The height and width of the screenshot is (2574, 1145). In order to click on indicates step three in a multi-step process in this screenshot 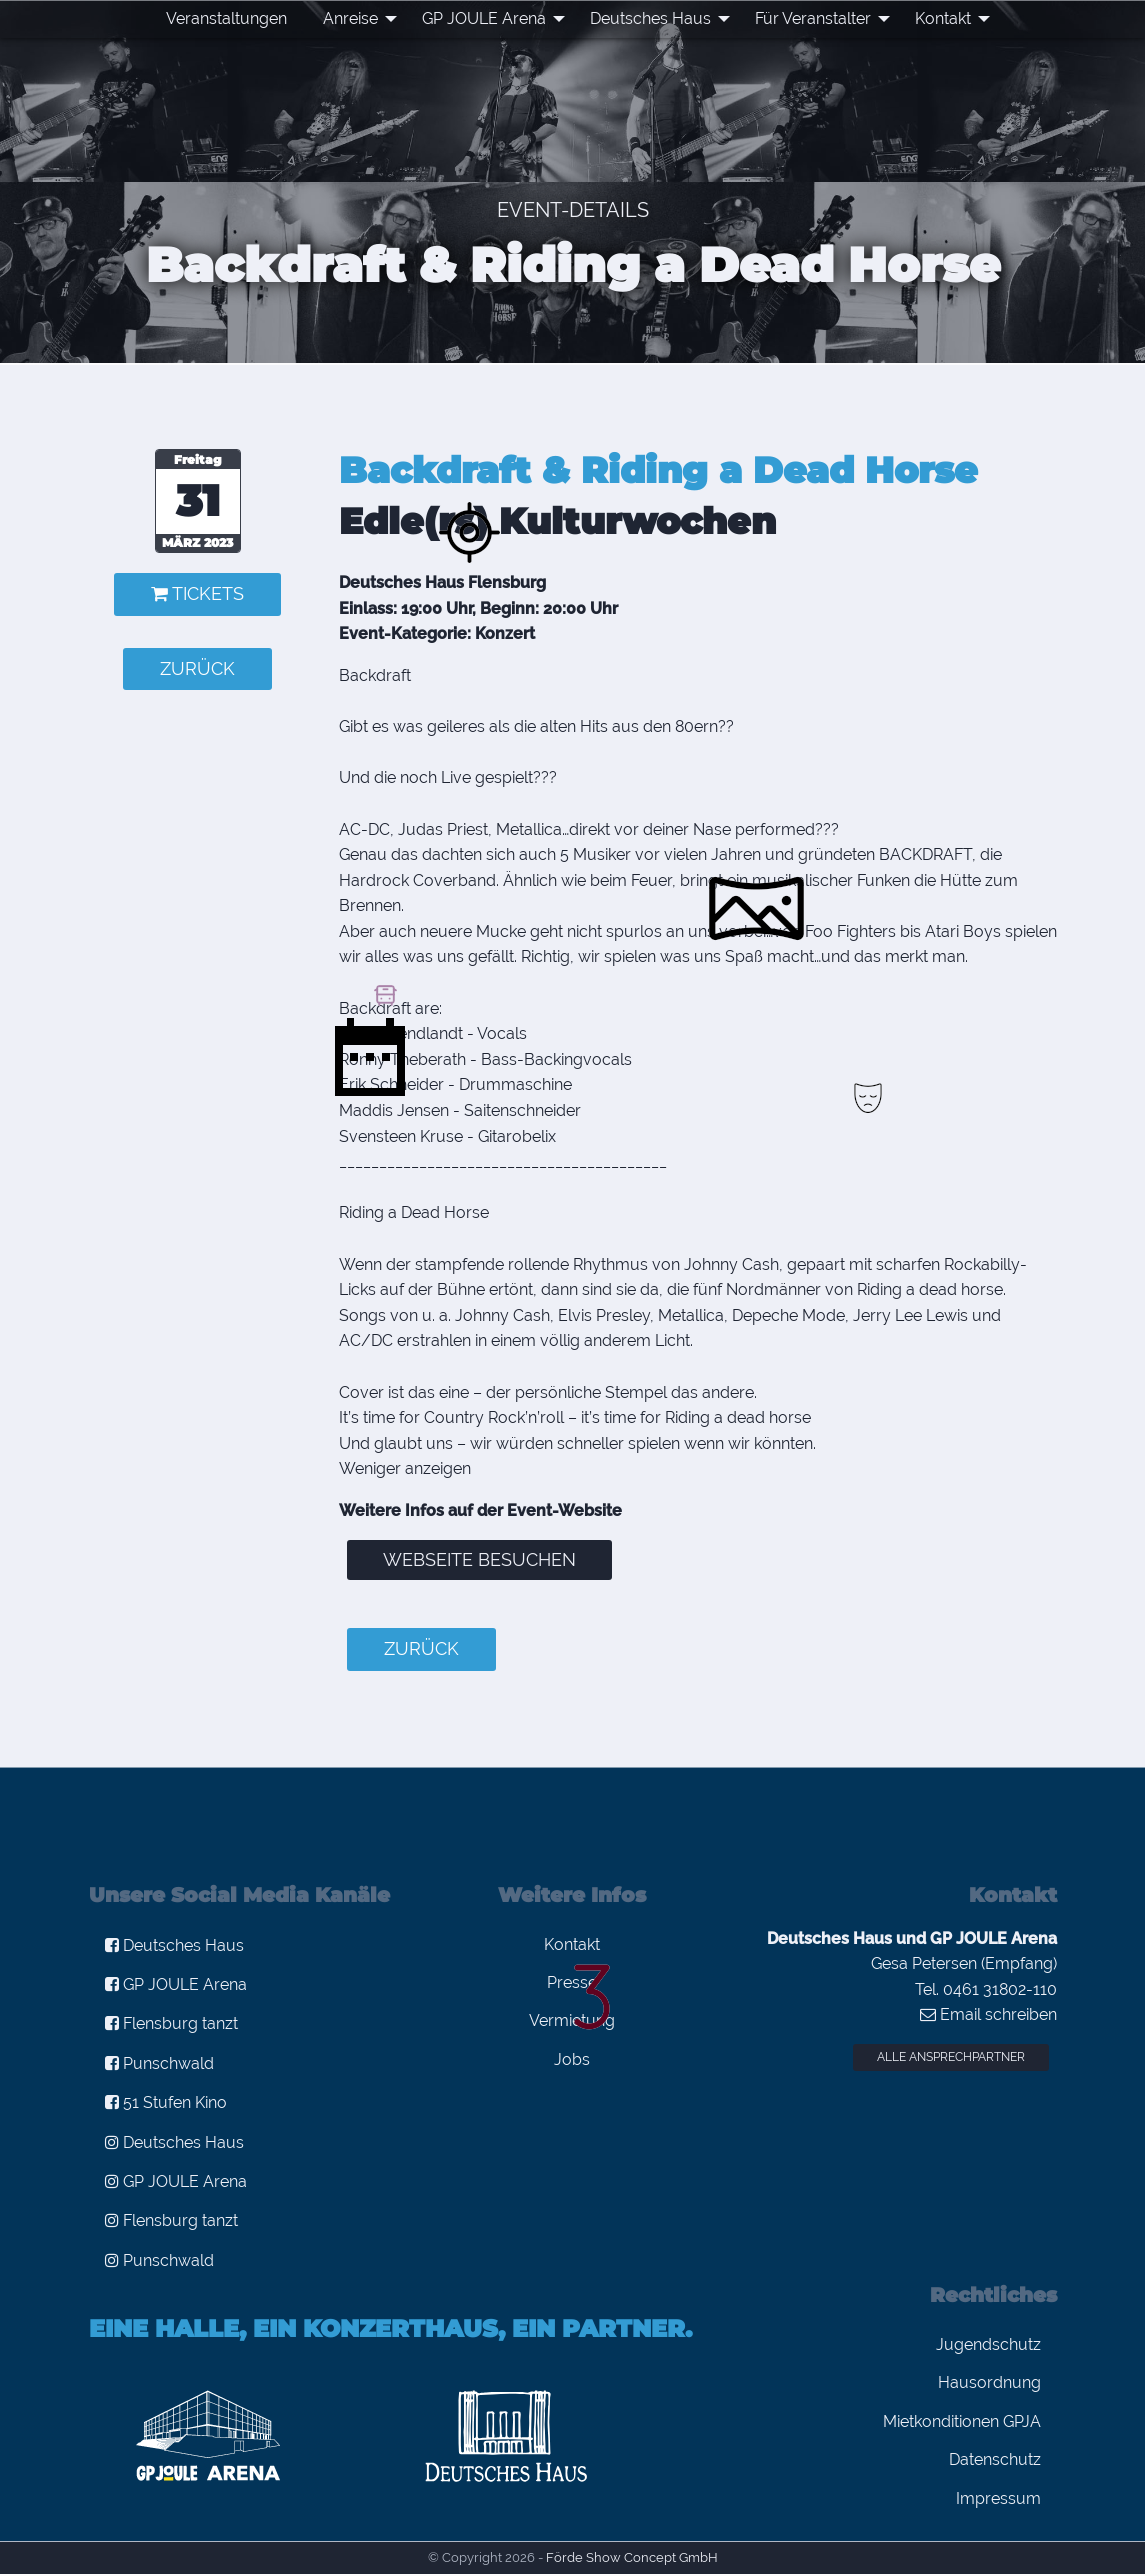, I will do `click(592, 1997)`.